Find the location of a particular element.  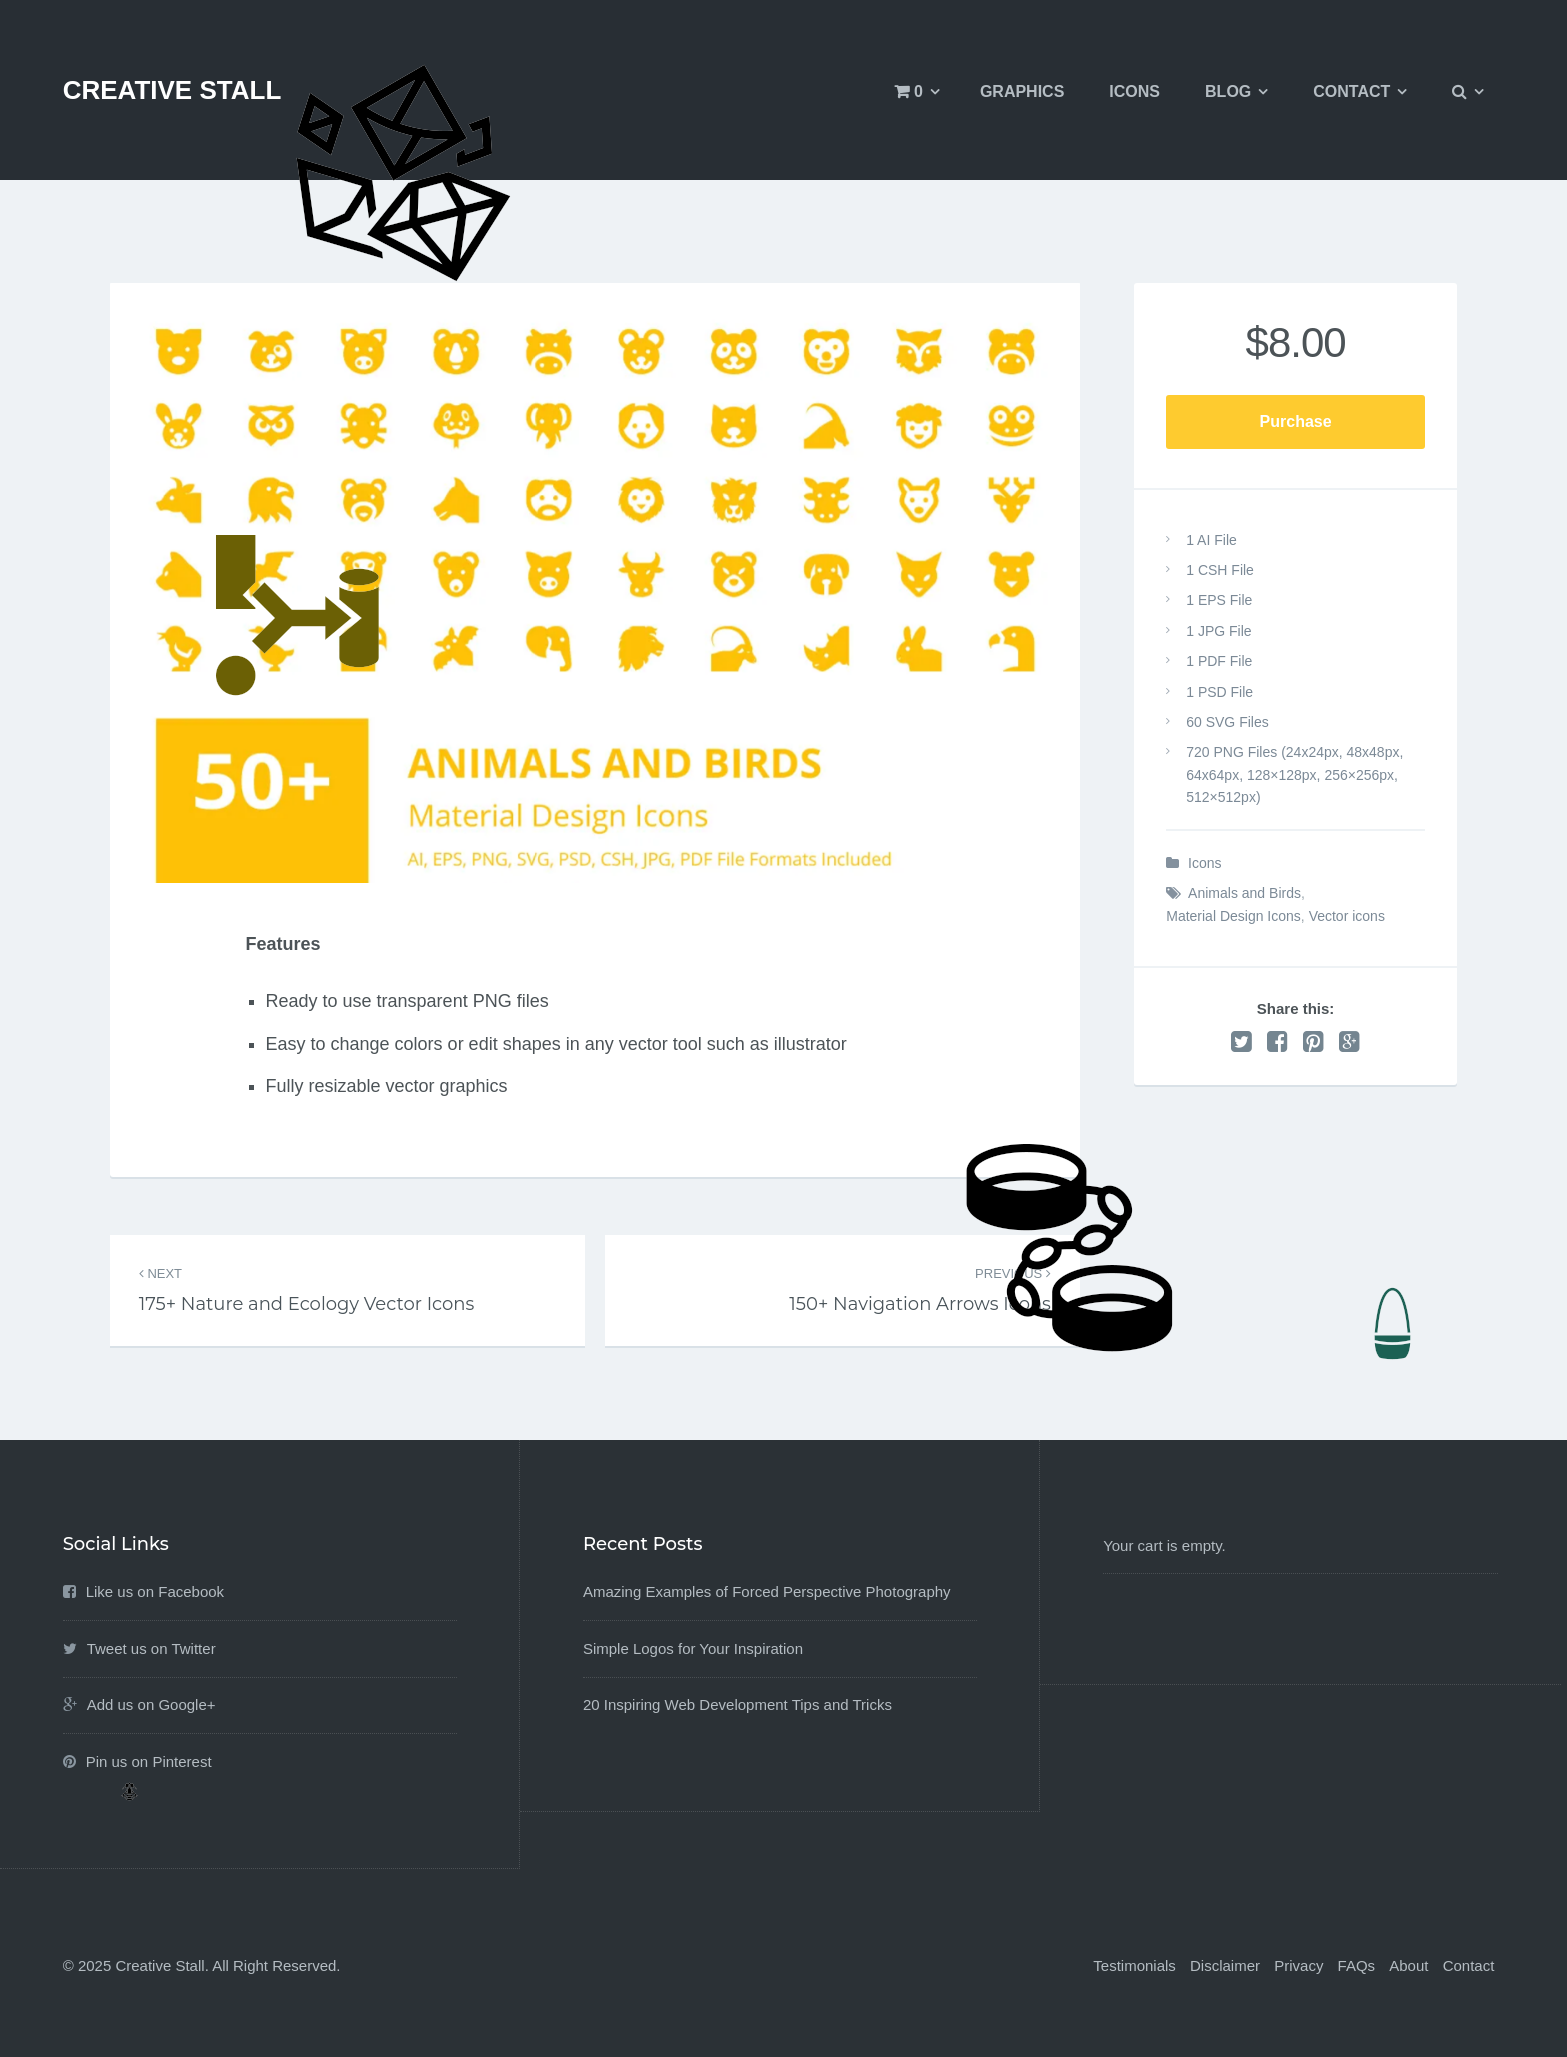

indicates a prisoner or captive character status is located at coordinates (1069, 1247).